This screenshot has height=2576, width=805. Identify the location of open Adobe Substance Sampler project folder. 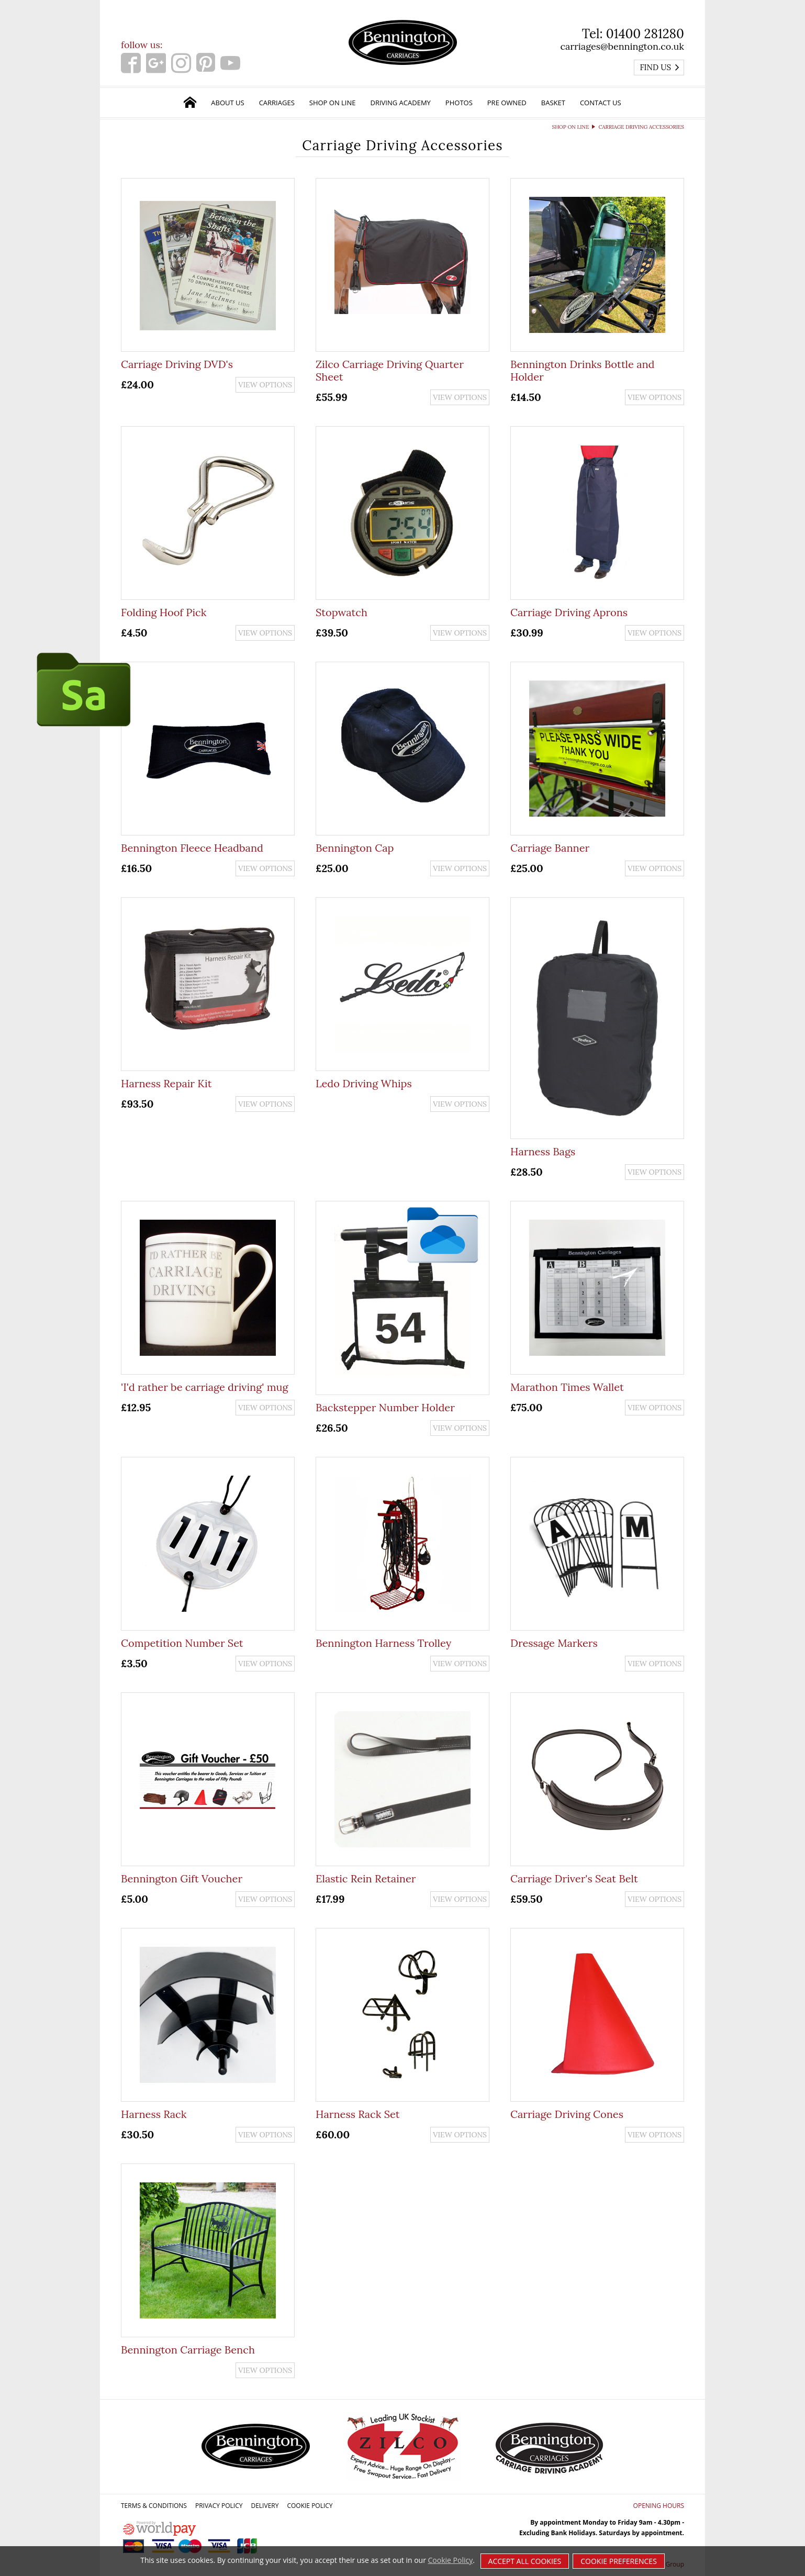
(83, 692).